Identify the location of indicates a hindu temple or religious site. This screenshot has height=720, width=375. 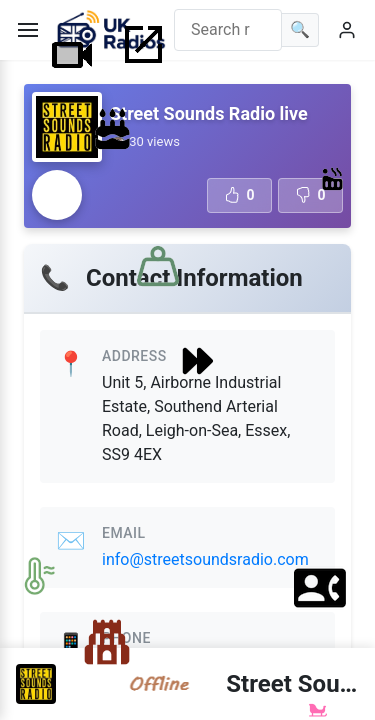
(107, 642).